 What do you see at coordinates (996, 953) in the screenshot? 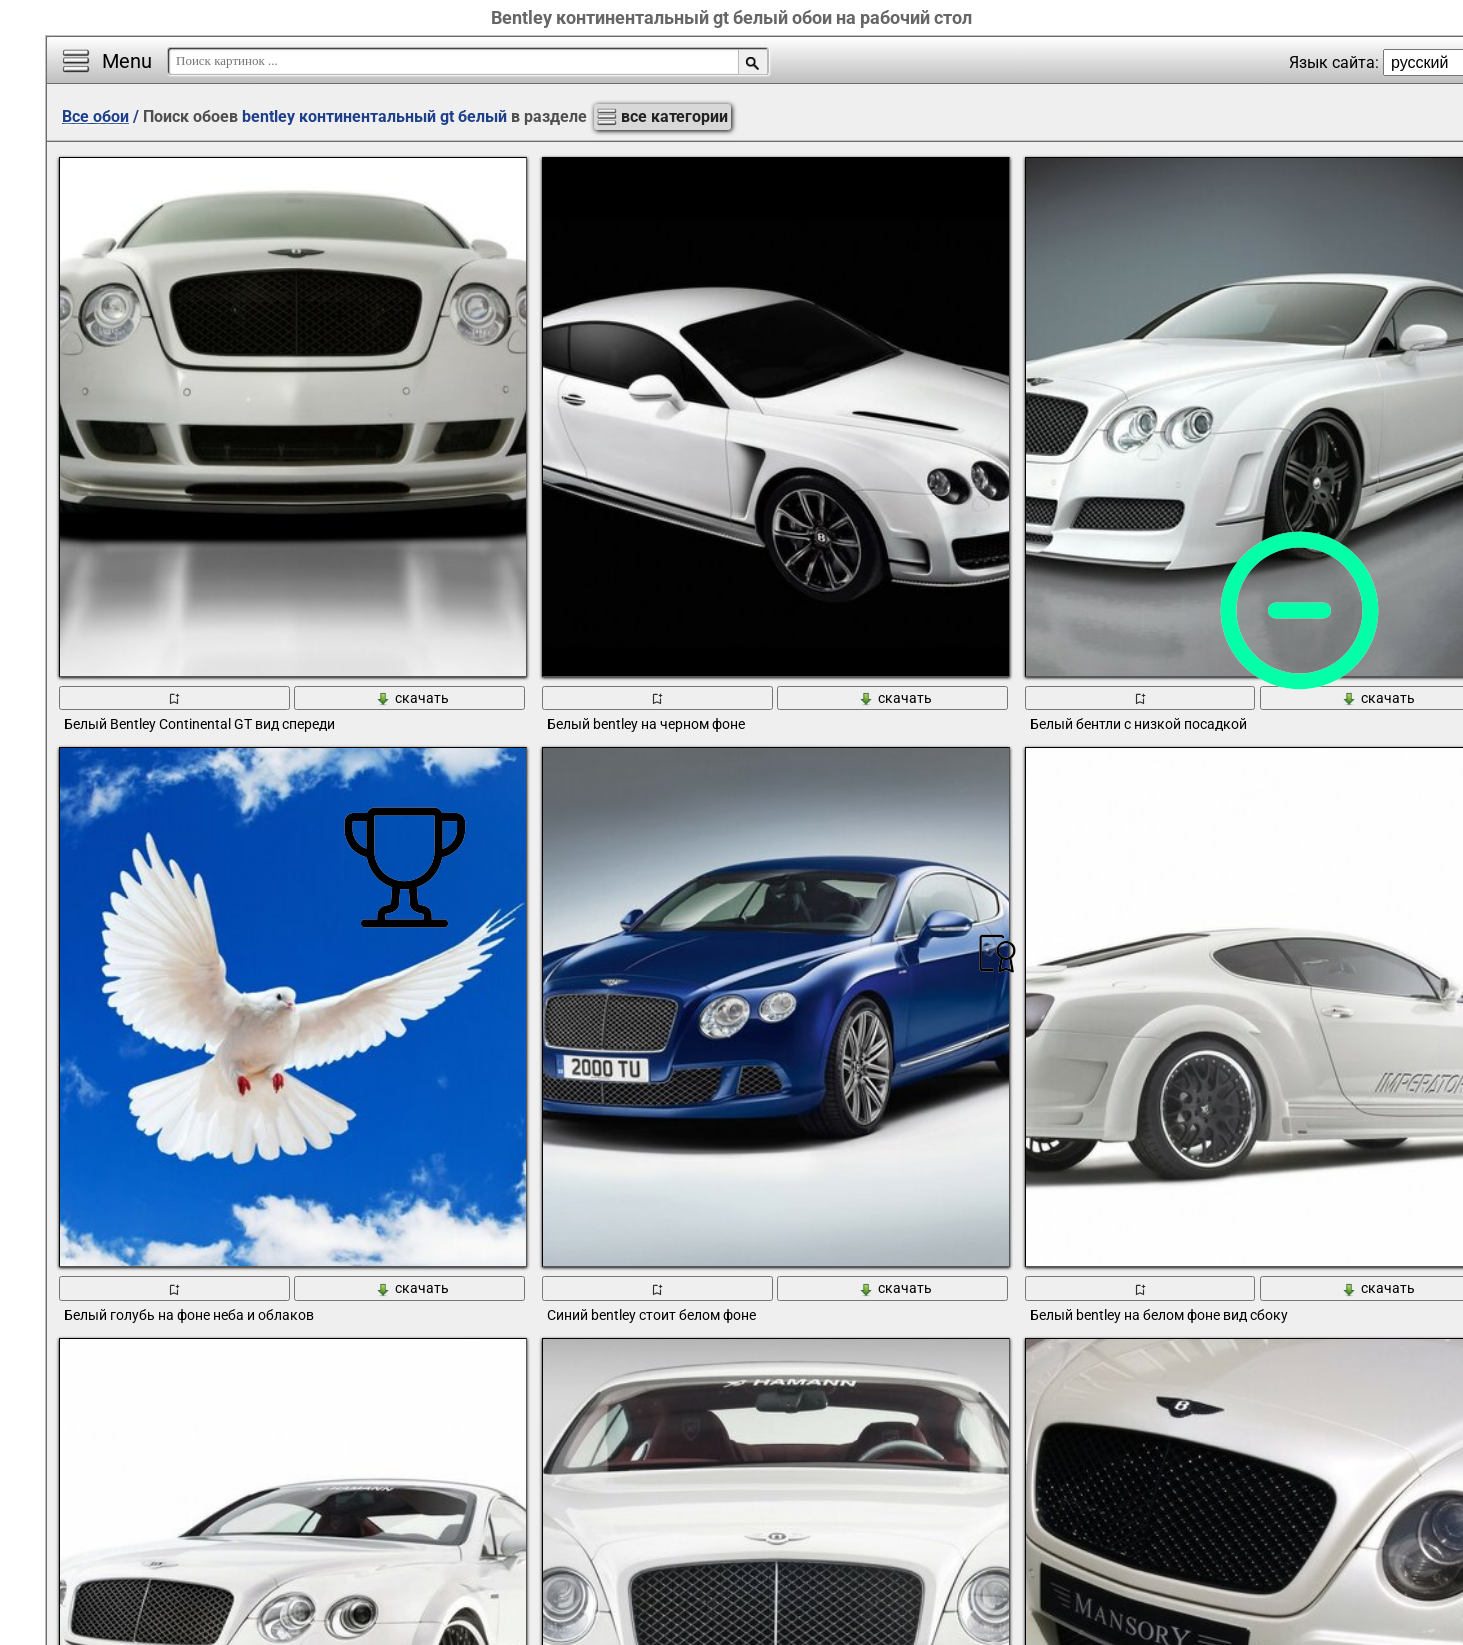
I see `view certified or verified document` at bounding box center [996, 953].